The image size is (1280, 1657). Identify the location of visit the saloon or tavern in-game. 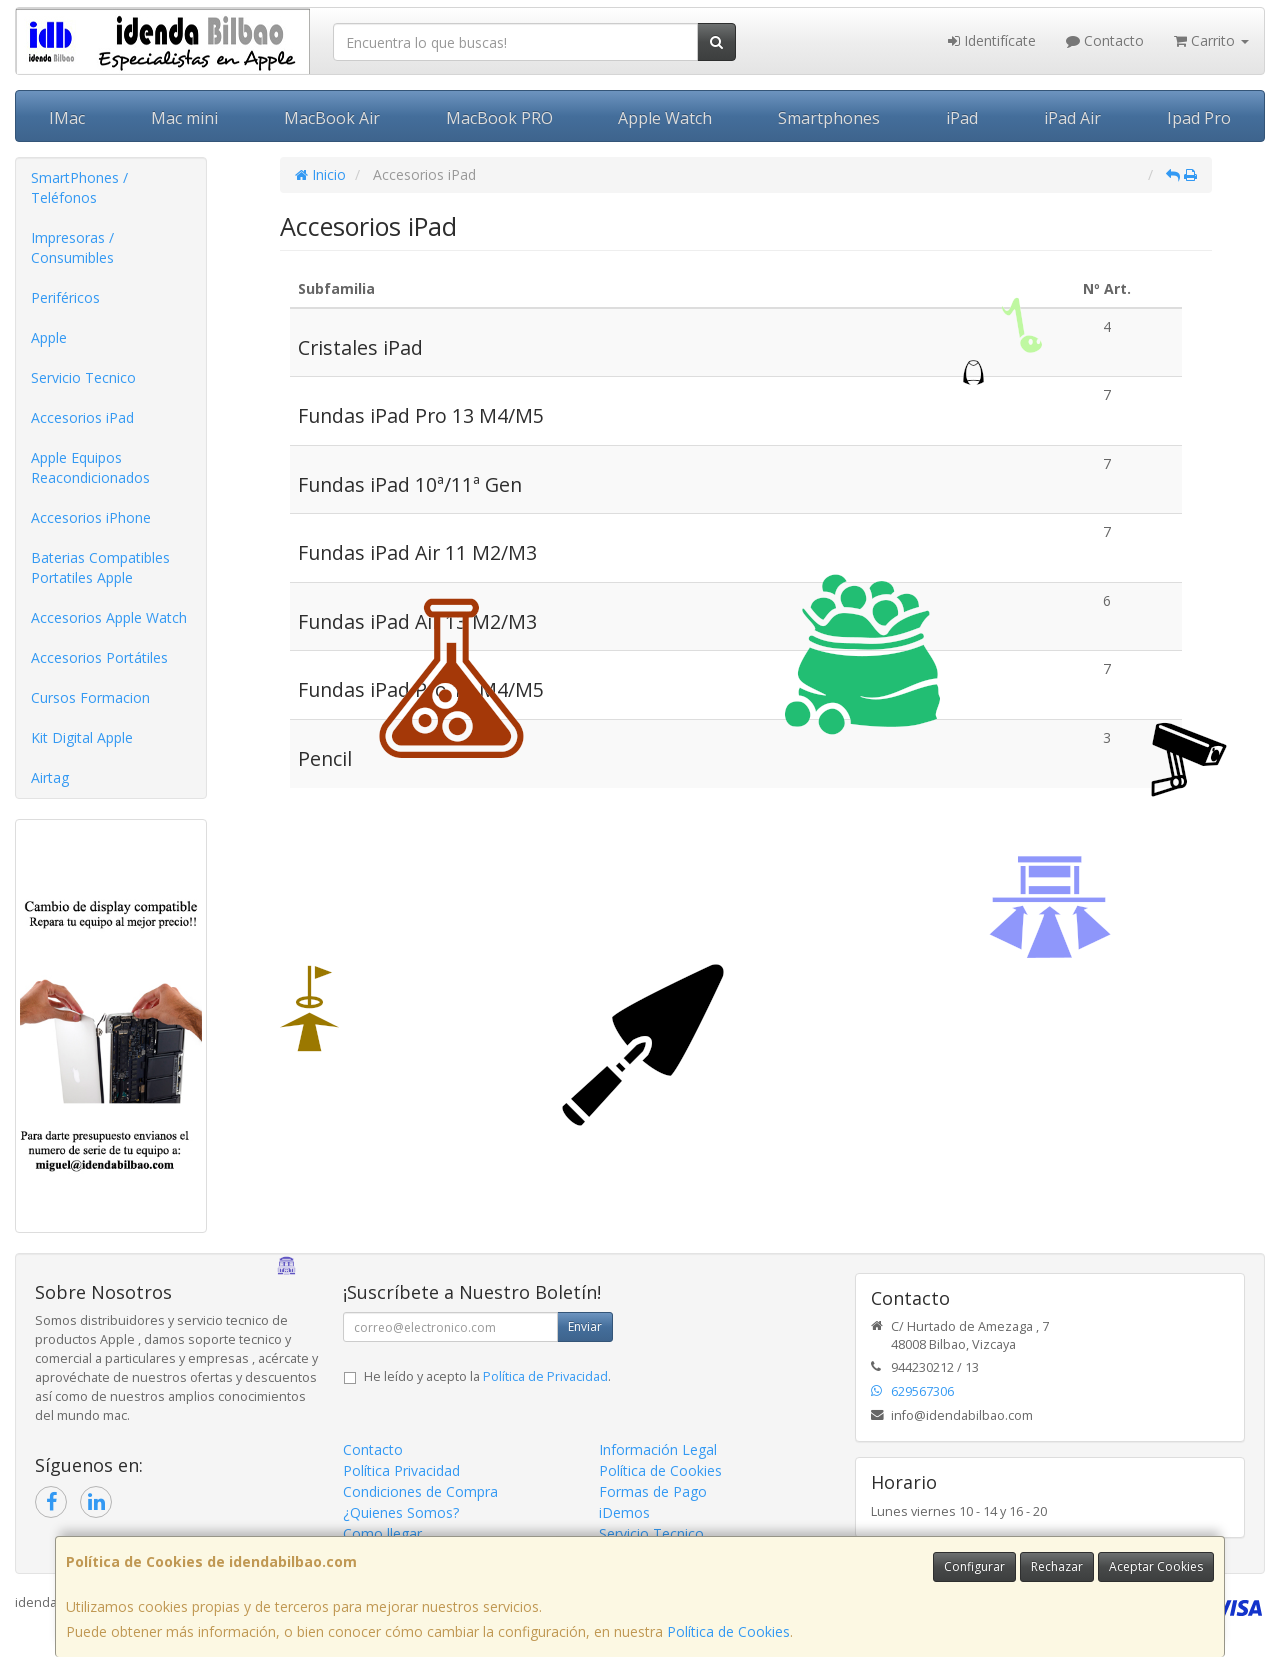
(286, 1265).